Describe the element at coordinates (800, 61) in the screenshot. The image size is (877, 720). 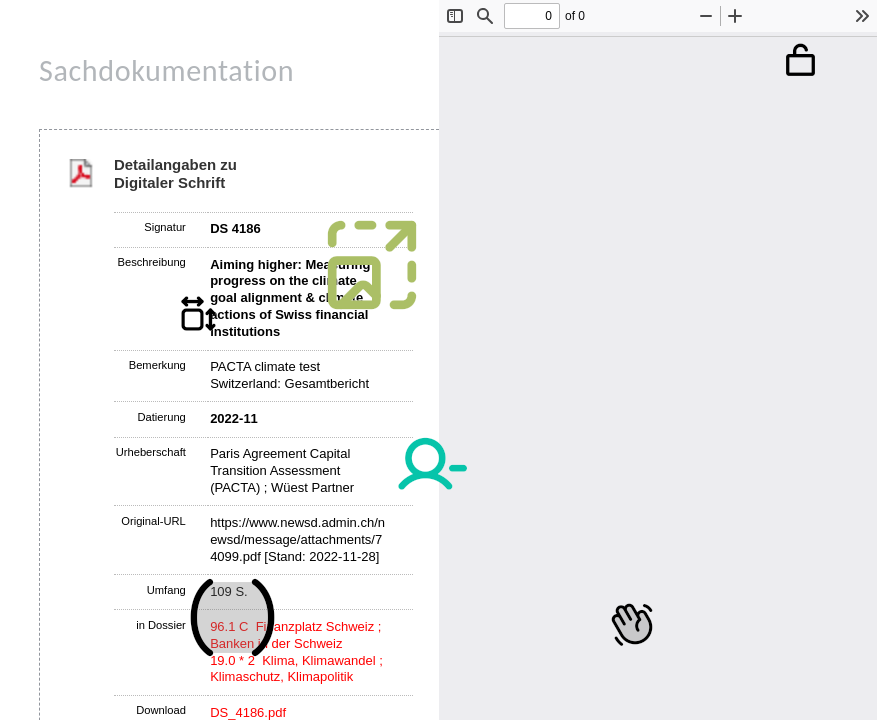
I see `unlocked or unsecured state` at that location.